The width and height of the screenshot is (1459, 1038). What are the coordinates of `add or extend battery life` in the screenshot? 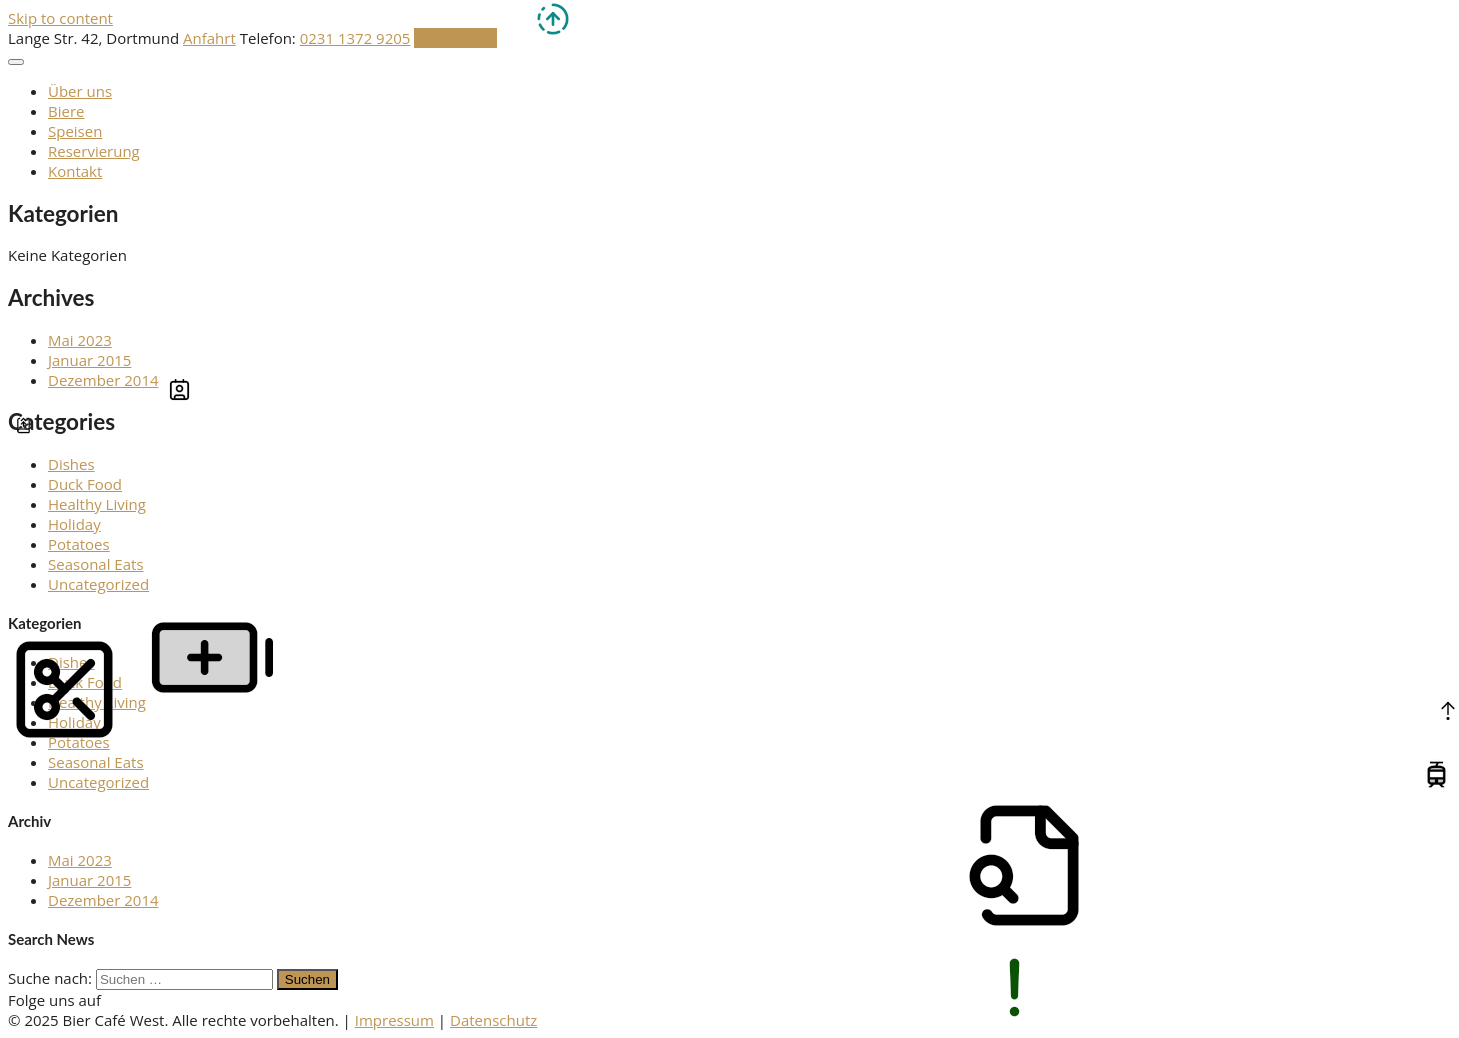 It's located at (210, 657).